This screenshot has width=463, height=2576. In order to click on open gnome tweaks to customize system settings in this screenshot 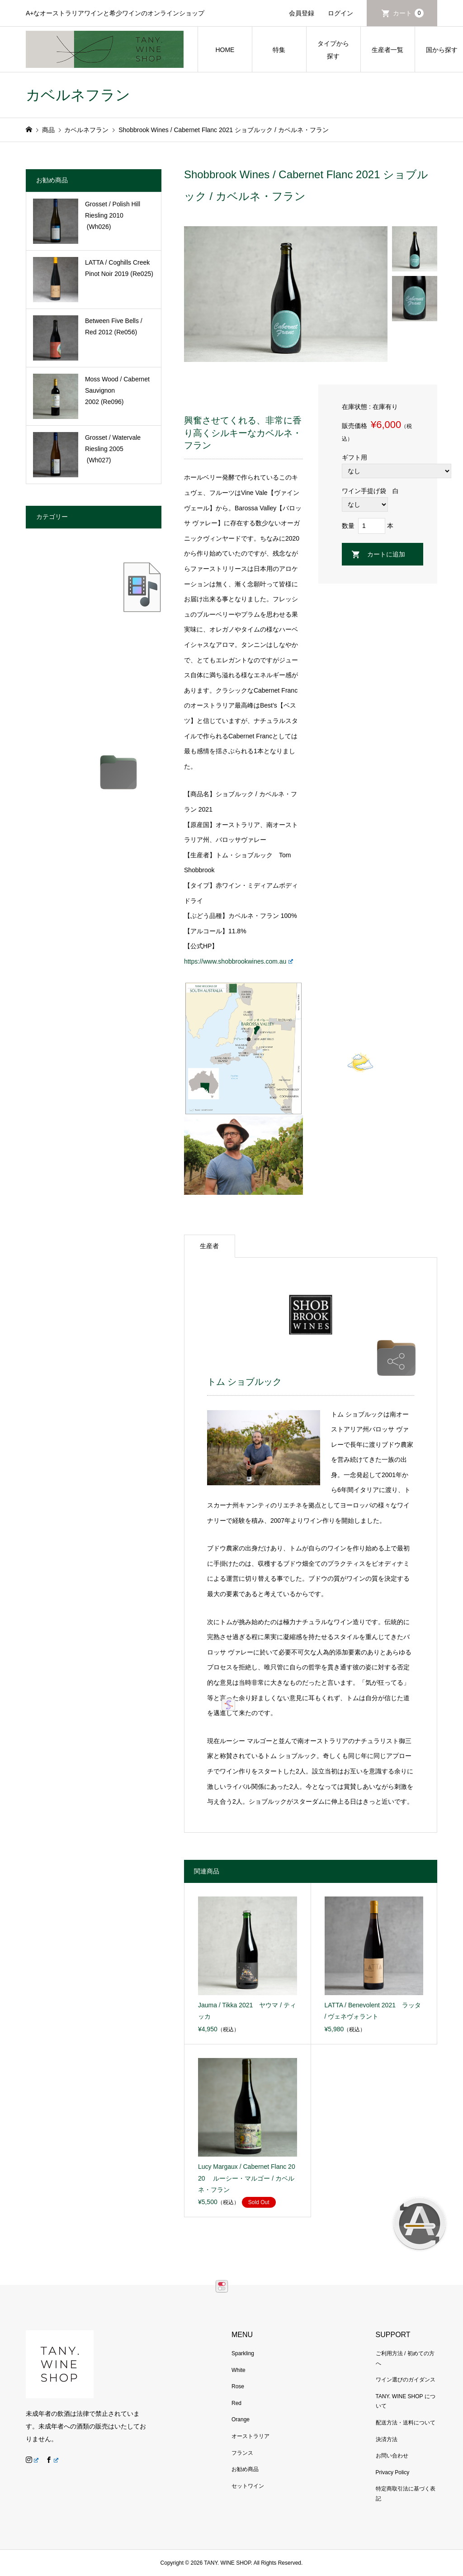, I will do `click(222, 2286)`.